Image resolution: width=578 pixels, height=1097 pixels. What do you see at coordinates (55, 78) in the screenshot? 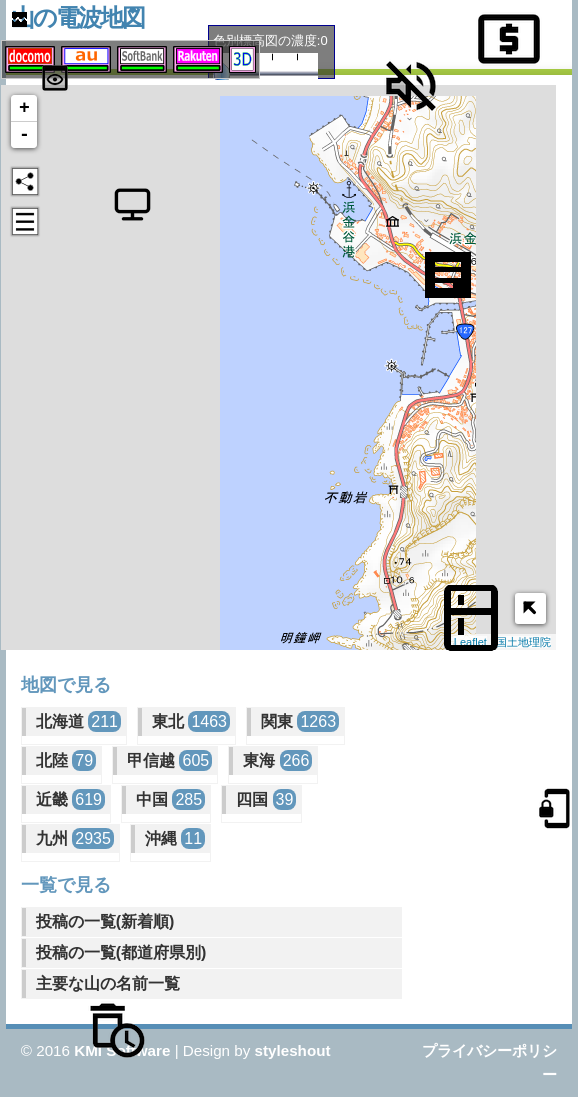
I see `preview content before opening or saving` at bounding box center [55, 78].